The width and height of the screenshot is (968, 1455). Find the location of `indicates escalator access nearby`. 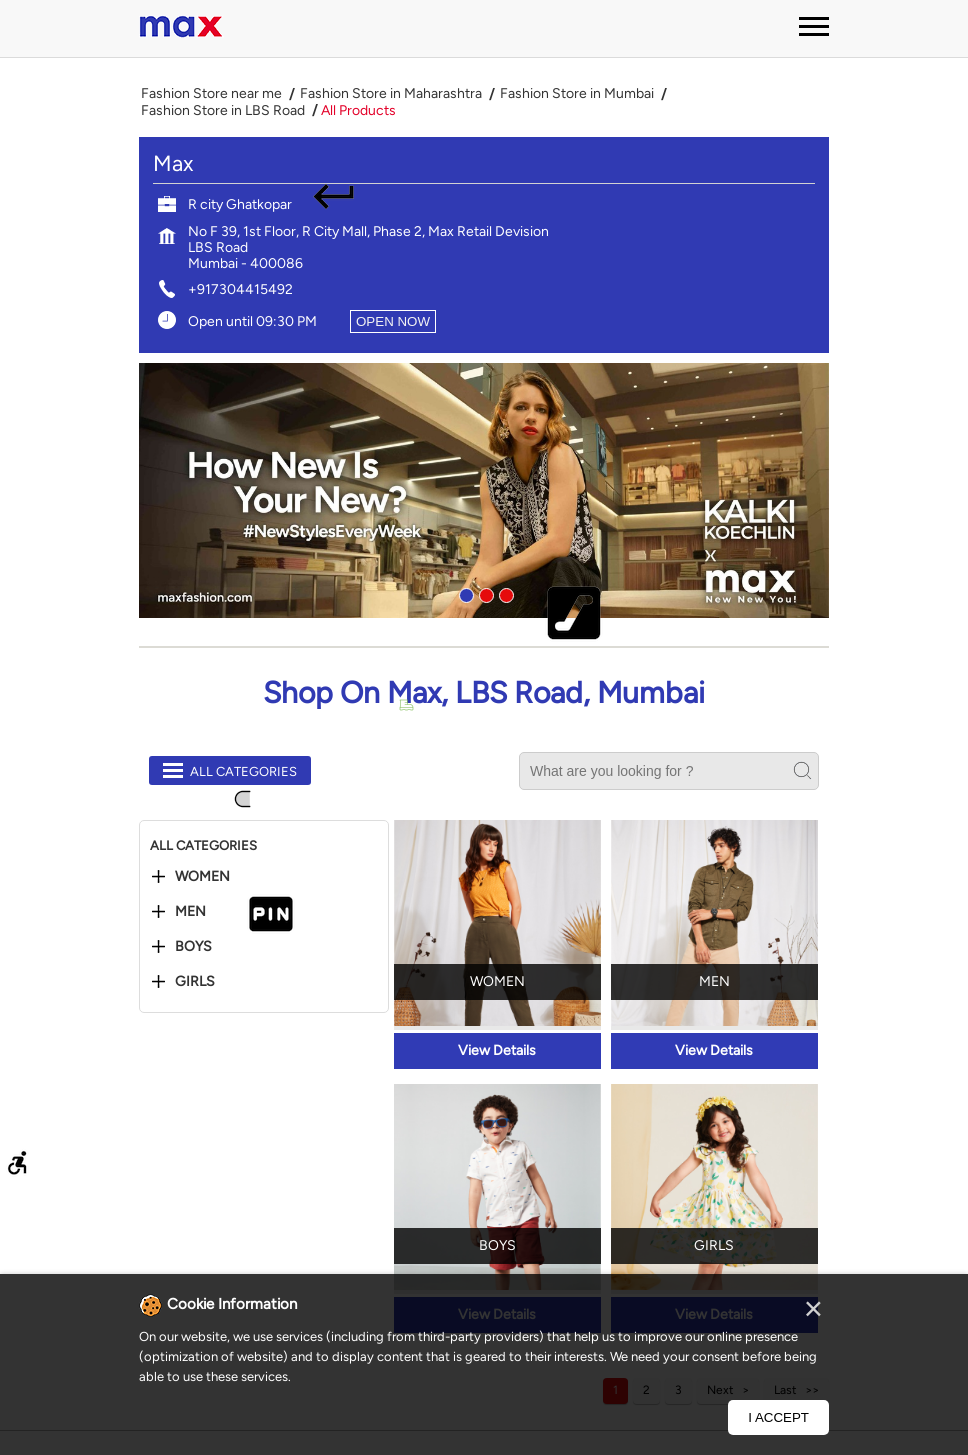

indicates escalator access nearby is located at coordinates (574, 613).